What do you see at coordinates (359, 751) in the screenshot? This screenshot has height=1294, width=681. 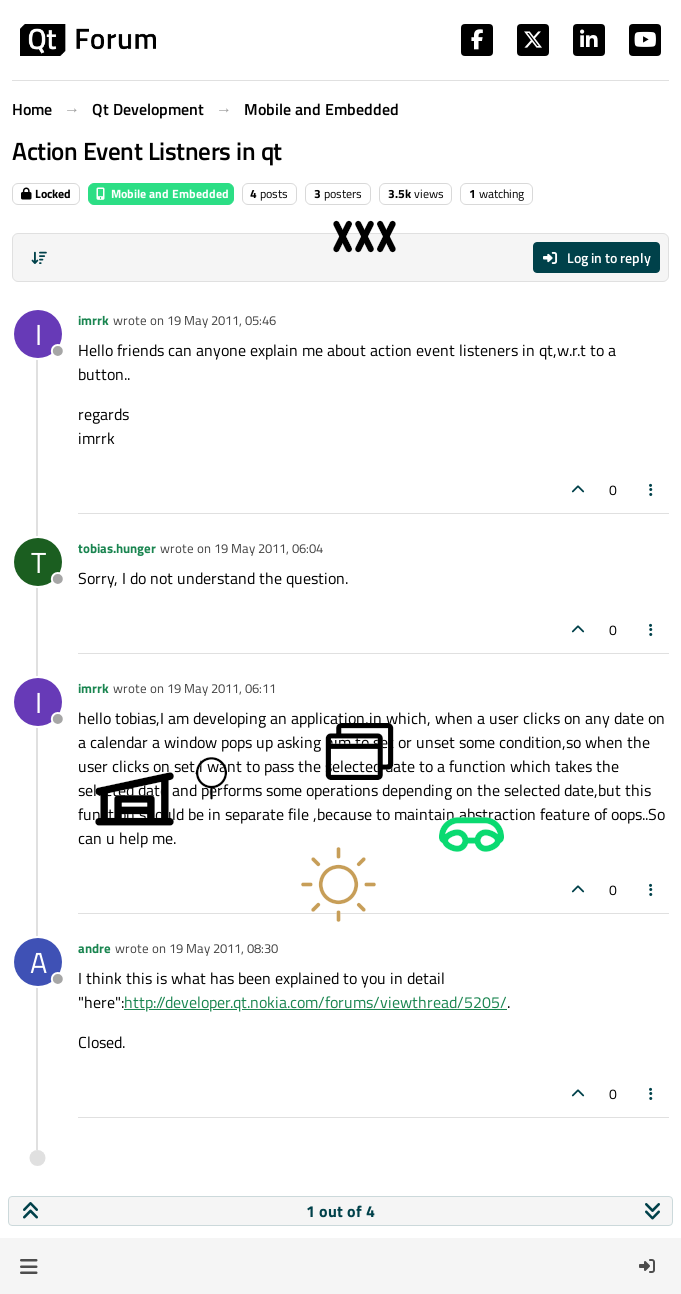 I see `open multiple browser windows` at bounding box center [359, 751].